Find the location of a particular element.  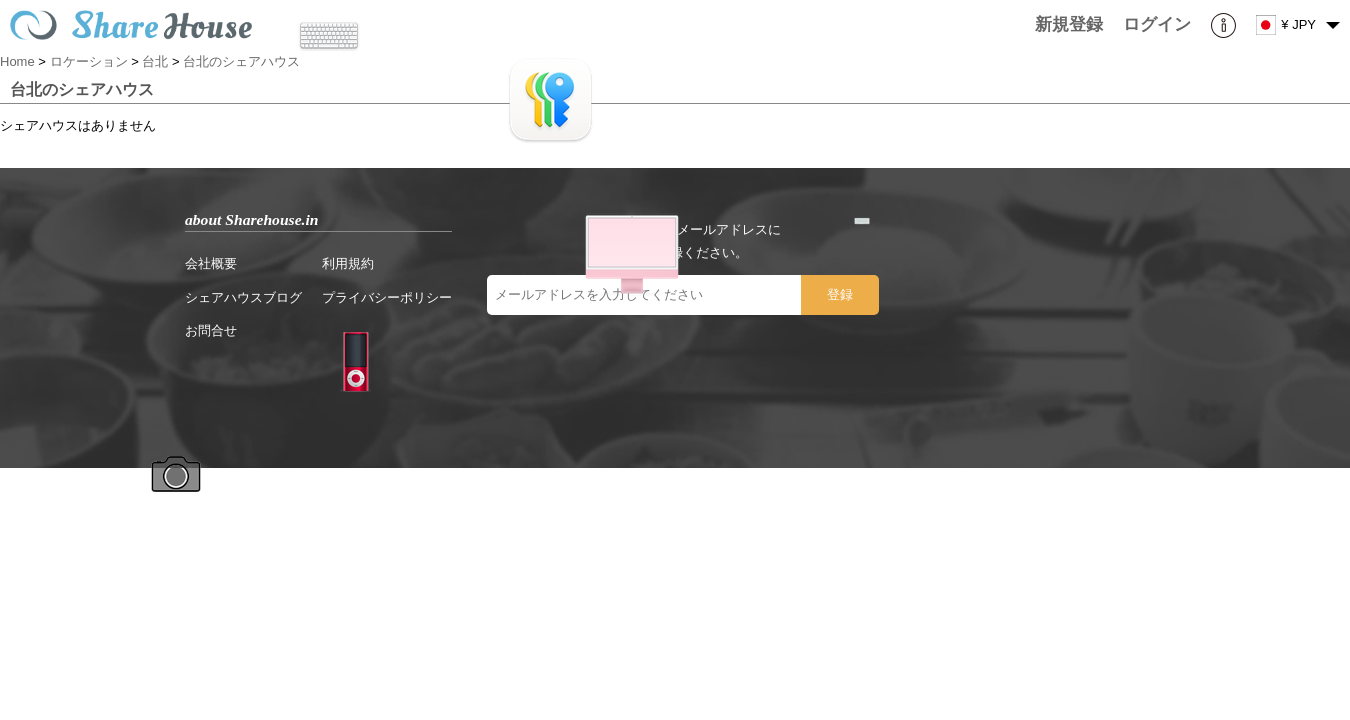

access ipod device settings is located at coordinates (355, 362).